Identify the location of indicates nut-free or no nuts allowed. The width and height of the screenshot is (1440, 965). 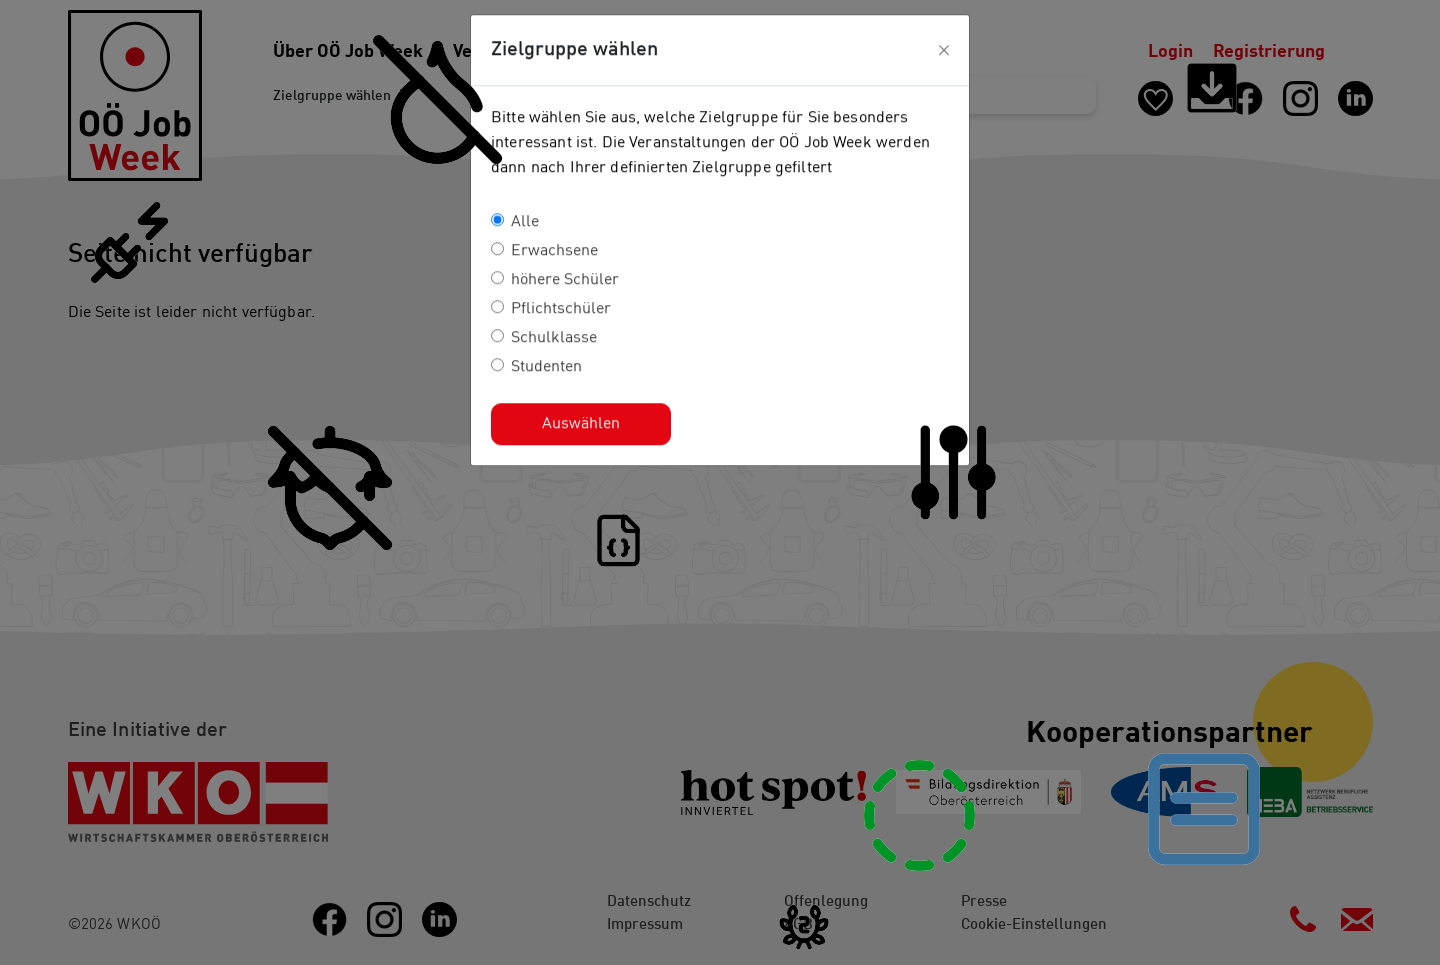
(330, 488).